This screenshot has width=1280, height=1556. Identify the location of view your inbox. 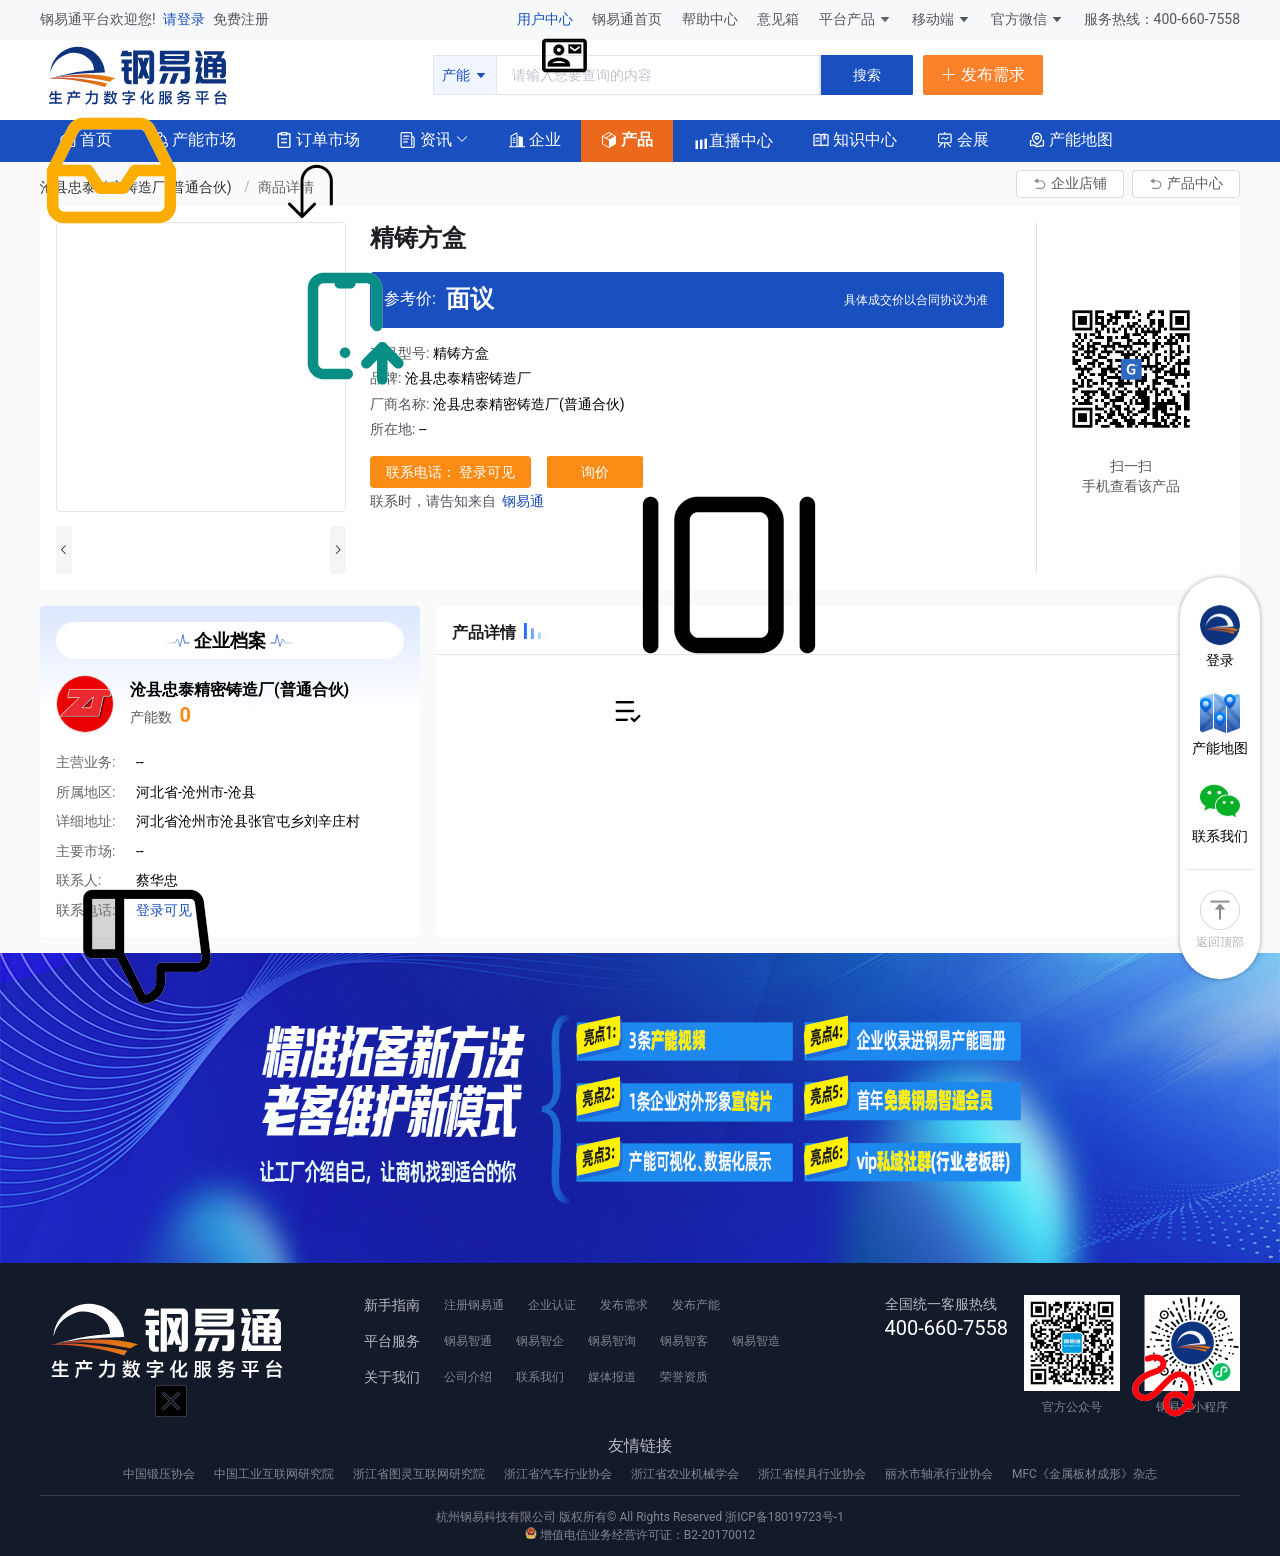
(111, 170).